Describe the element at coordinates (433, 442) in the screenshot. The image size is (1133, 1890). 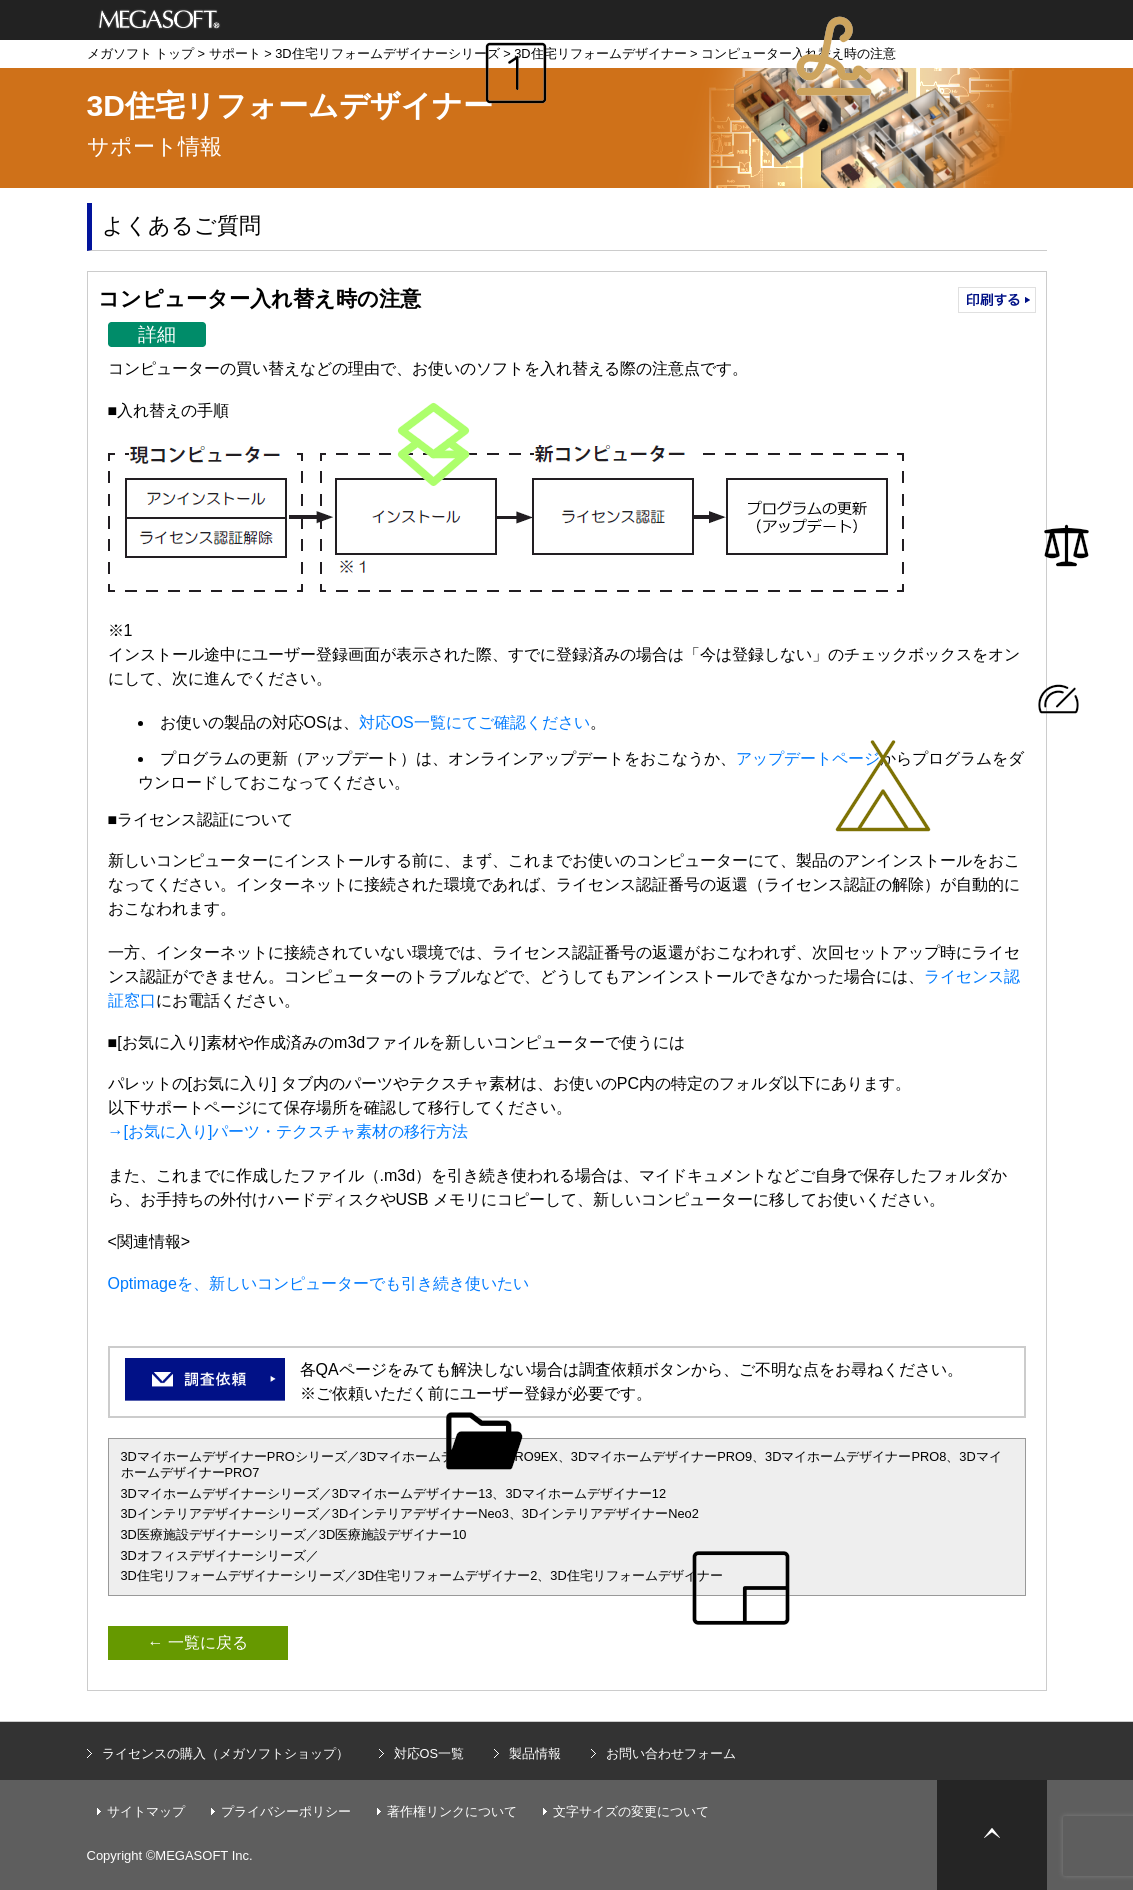
I see `open superhuman email app` at that location.